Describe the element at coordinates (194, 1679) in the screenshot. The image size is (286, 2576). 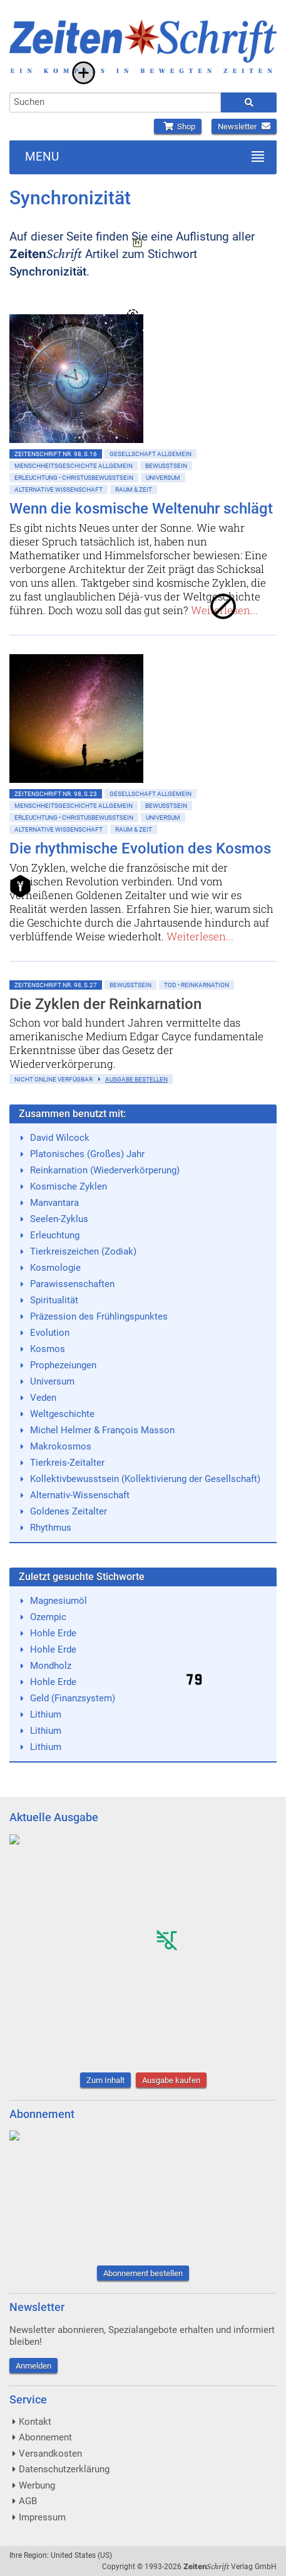
I see `indicates item number 79 in a list or sequence` at that location.